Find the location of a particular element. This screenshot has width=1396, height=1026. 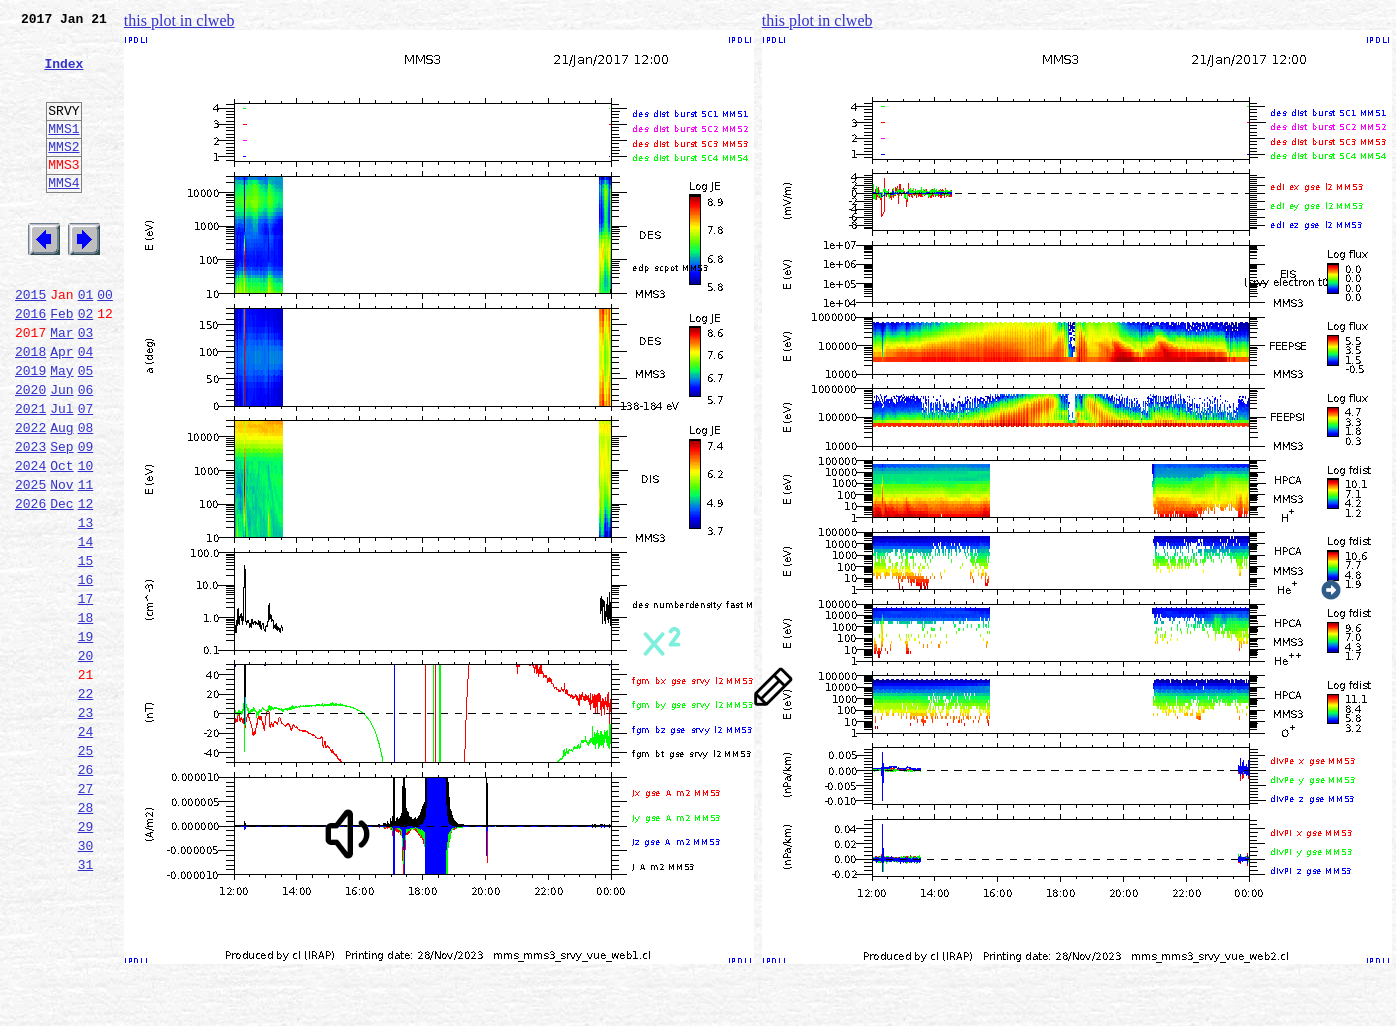

format text as superscript is located at coordinates (660, 642).